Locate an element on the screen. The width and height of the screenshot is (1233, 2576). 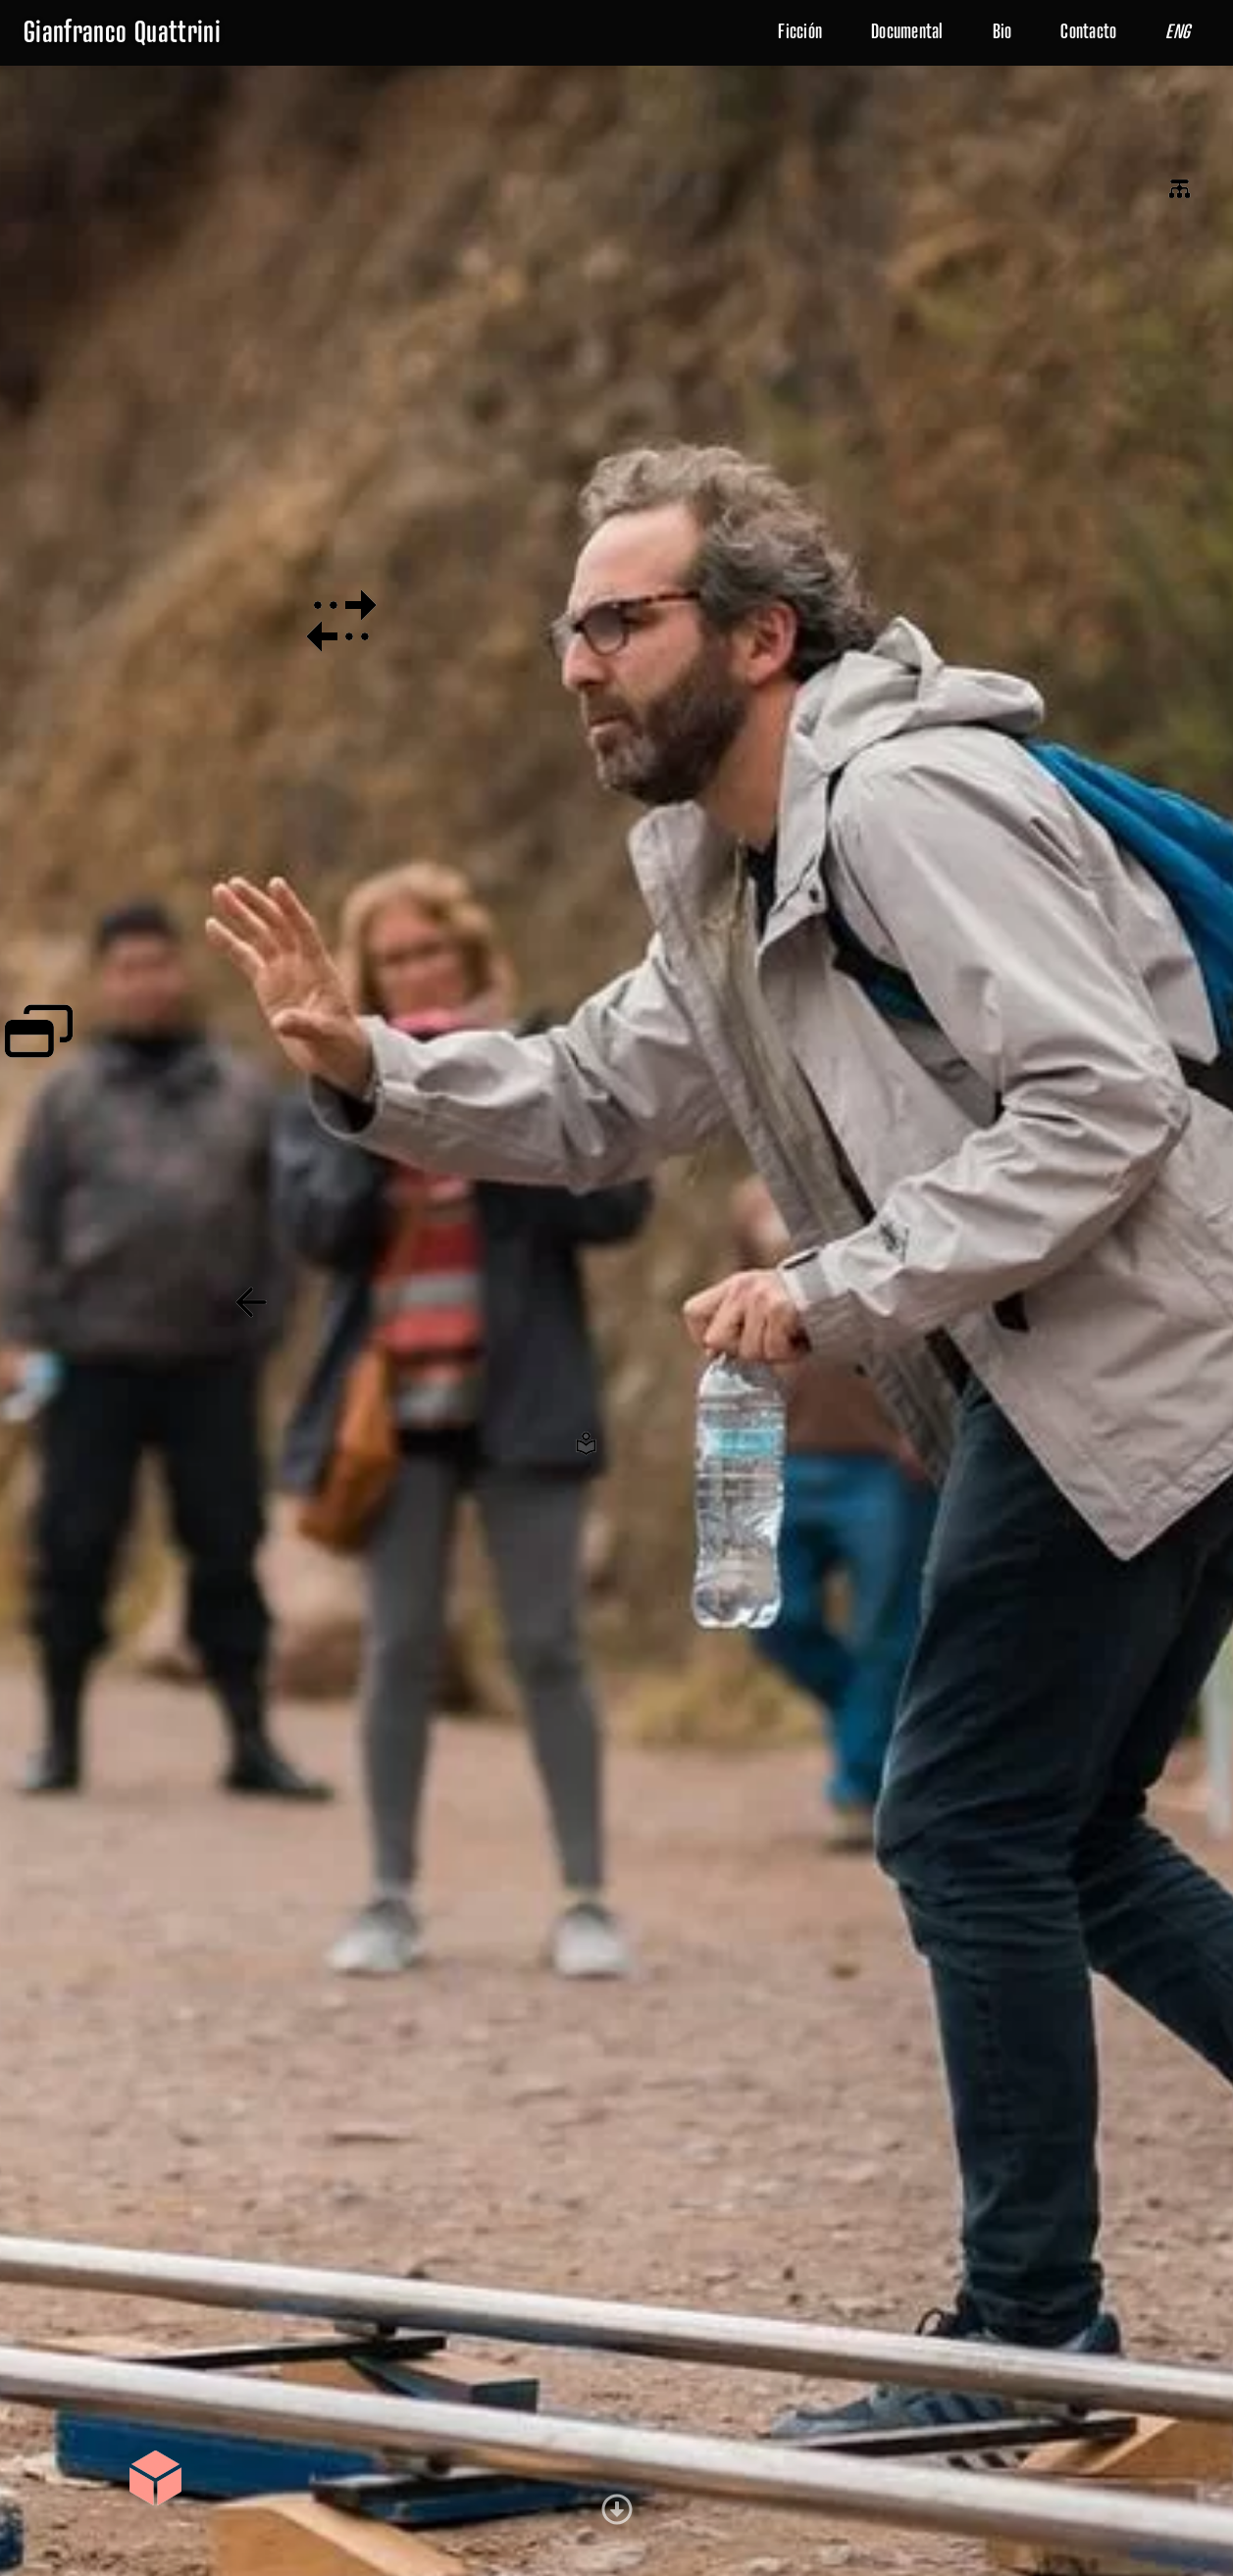
go back to the previous screen is located at coordinates (251, 1302).